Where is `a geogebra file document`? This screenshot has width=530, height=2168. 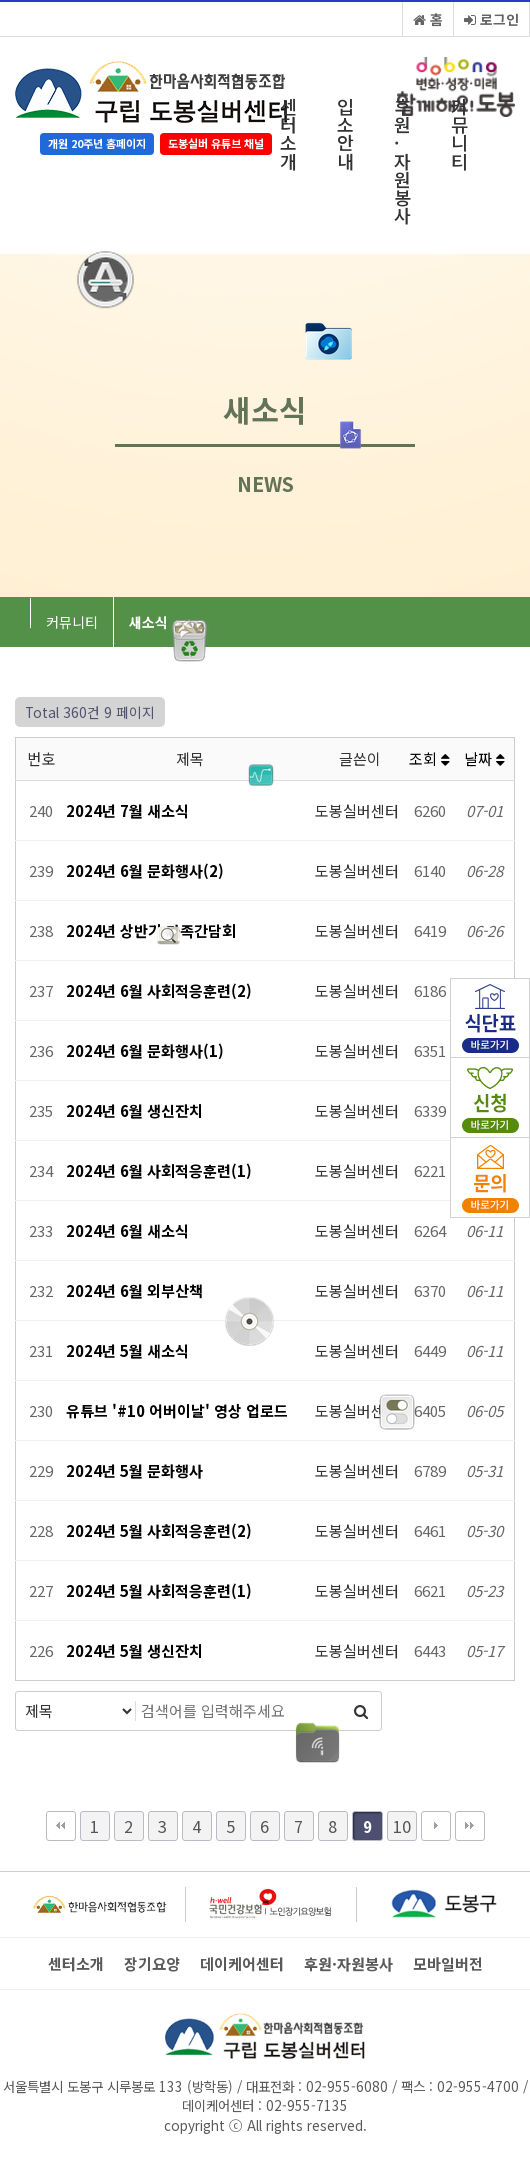 a geogebra file document is located at coordinates (350, 435).